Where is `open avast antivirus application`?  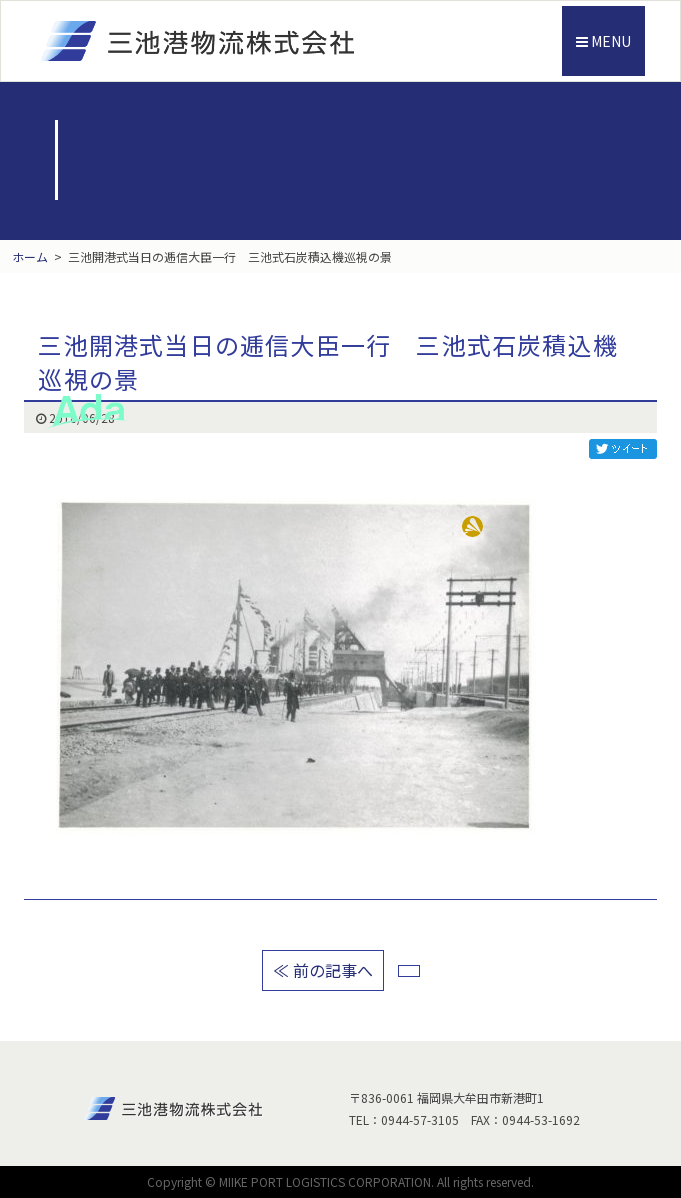
open avast antivirus application is located at coordinates (472, 526).